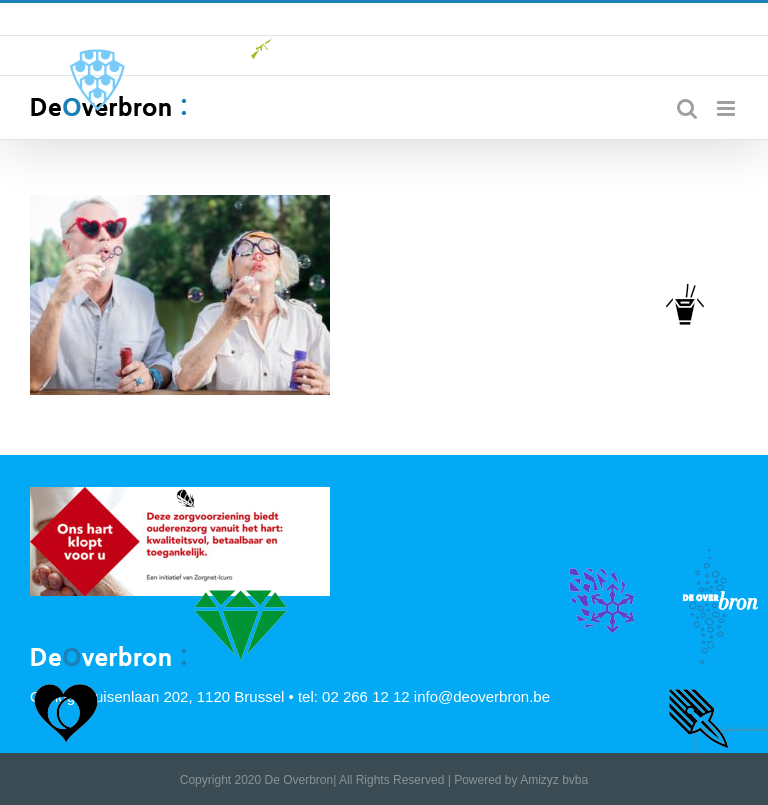  I want to click on activate energy shield or defensive ability, so click(97, 80).